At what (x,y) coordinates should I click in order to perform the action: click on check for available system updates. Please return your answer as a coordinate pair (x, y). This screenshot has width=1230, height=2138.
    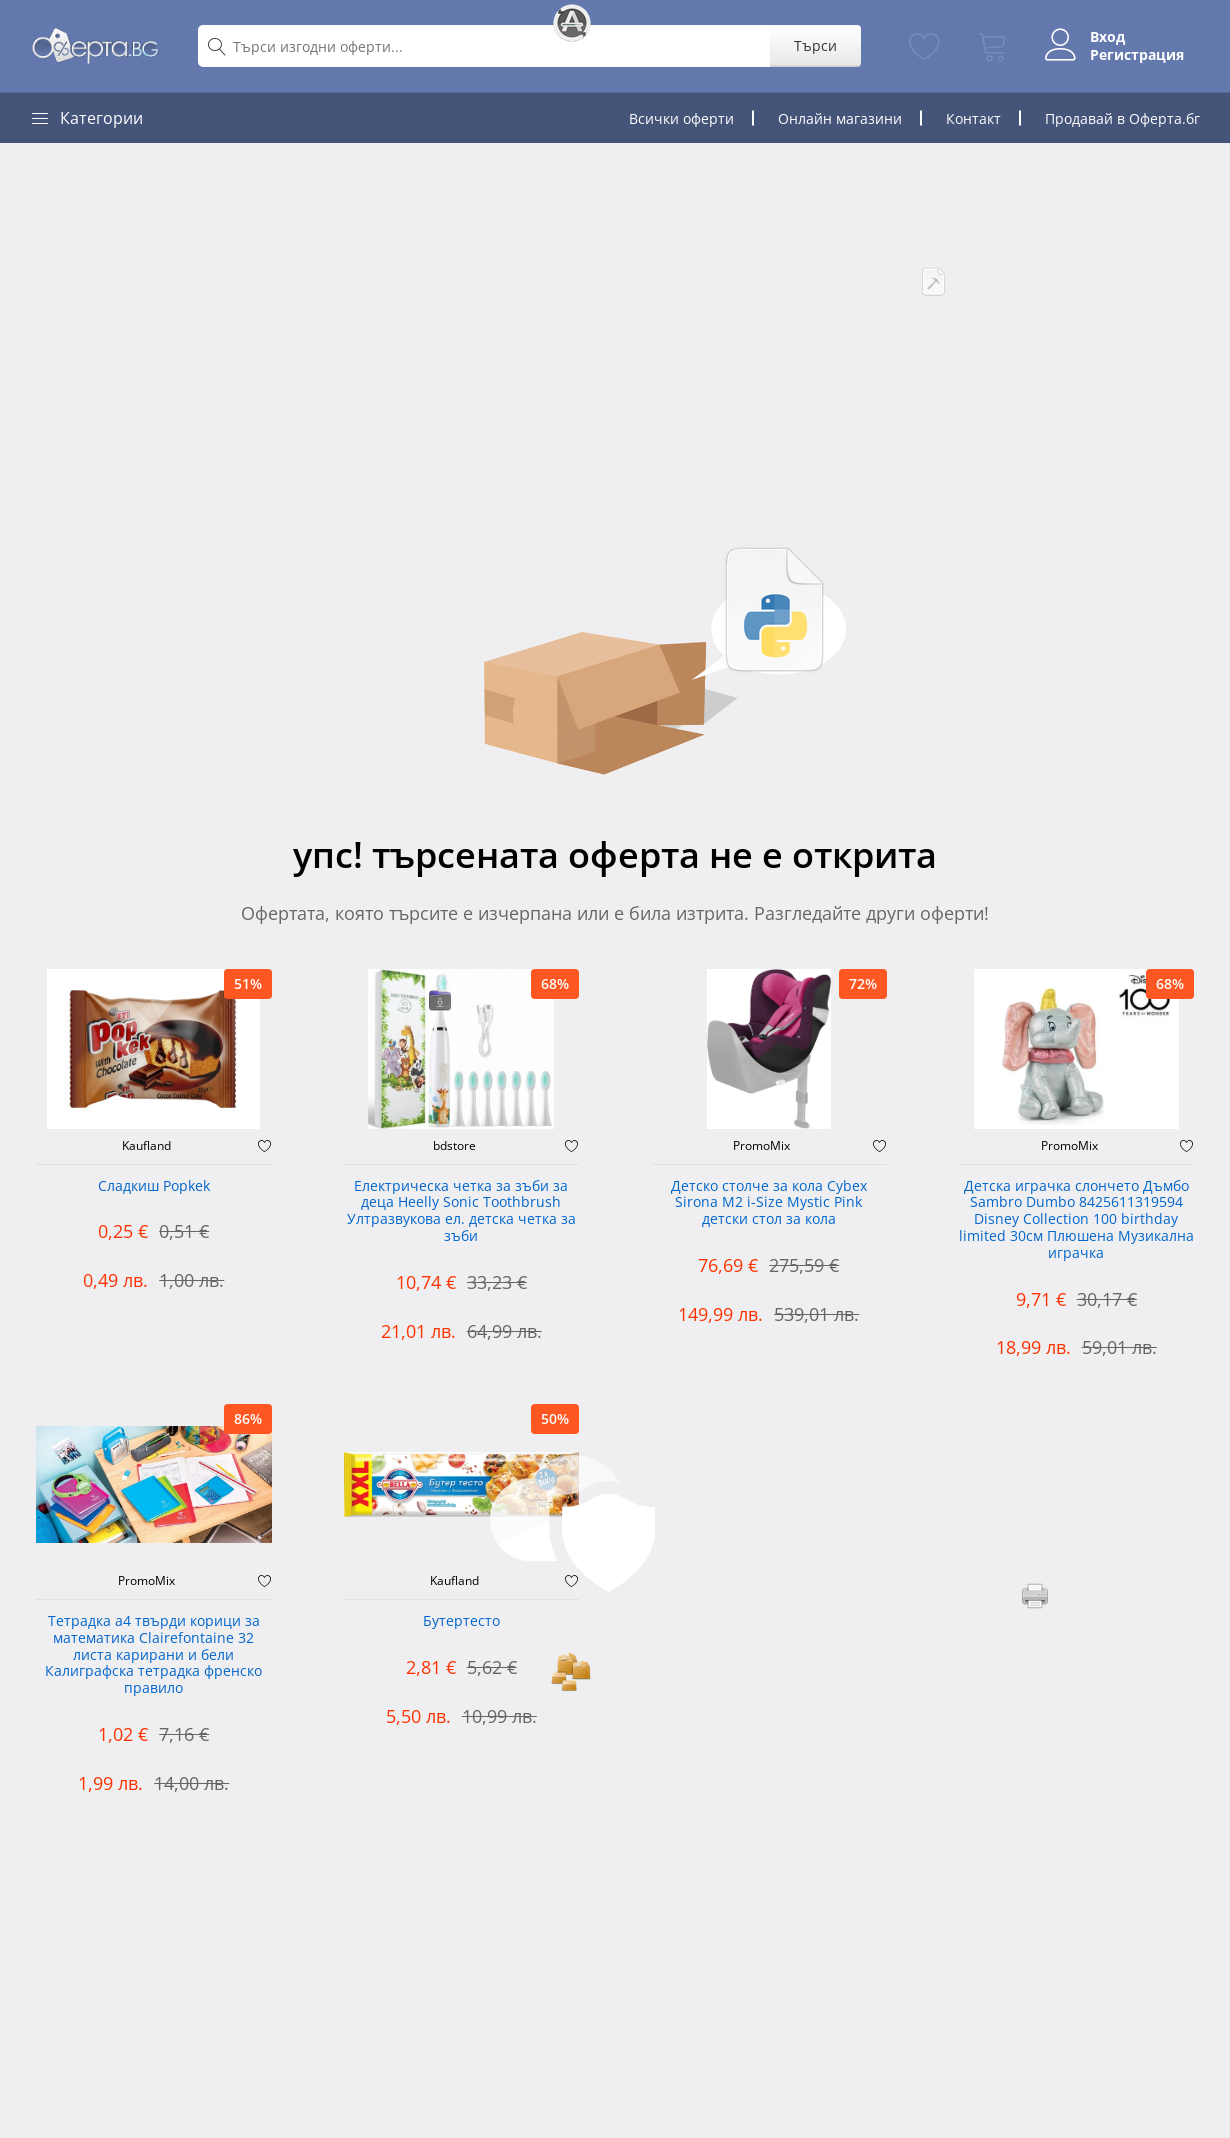
    Looking at the image, I should click on (572, 23).